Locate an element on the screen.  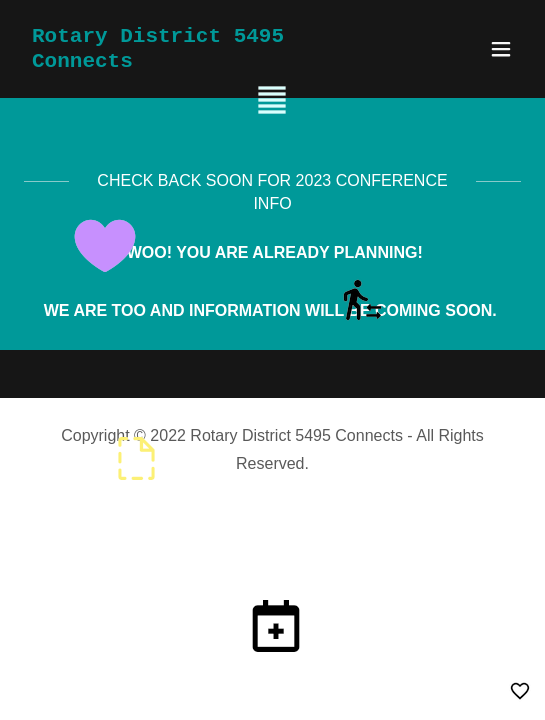
add a new calendar event is located at coordinates (276, 626).